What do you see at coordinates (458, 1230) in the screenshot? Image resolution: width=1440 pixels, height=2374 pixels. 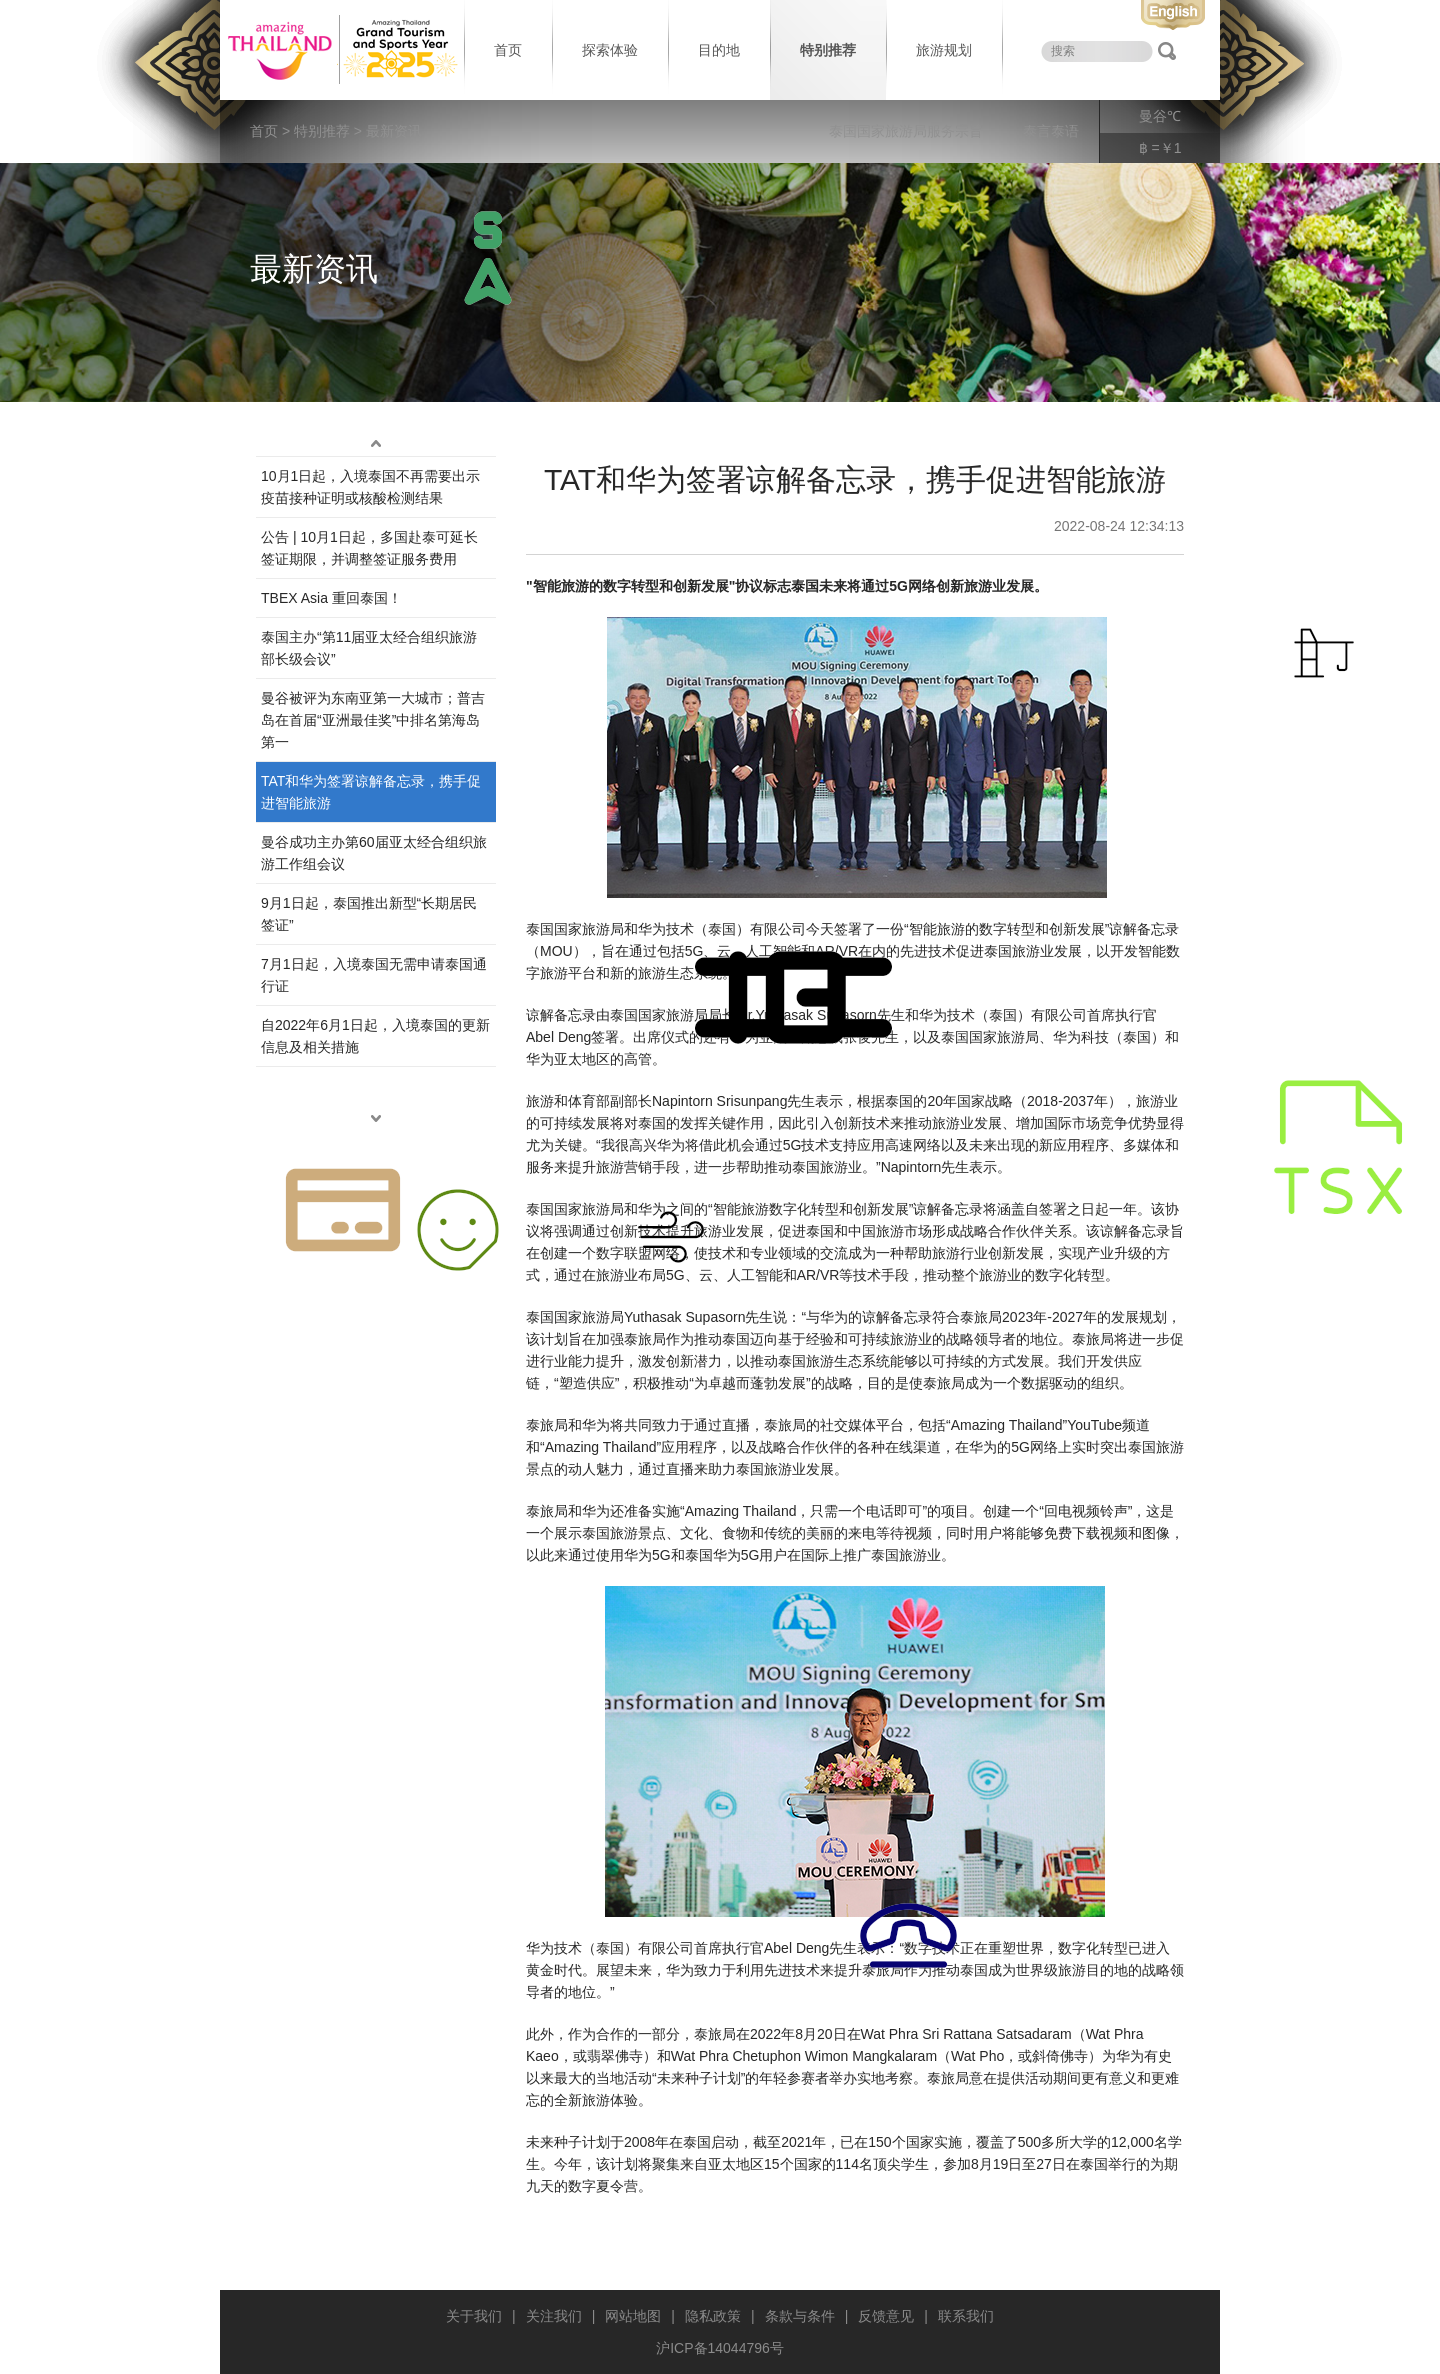 I see `add a sticker to your message` at bounding box center [458, 1230].